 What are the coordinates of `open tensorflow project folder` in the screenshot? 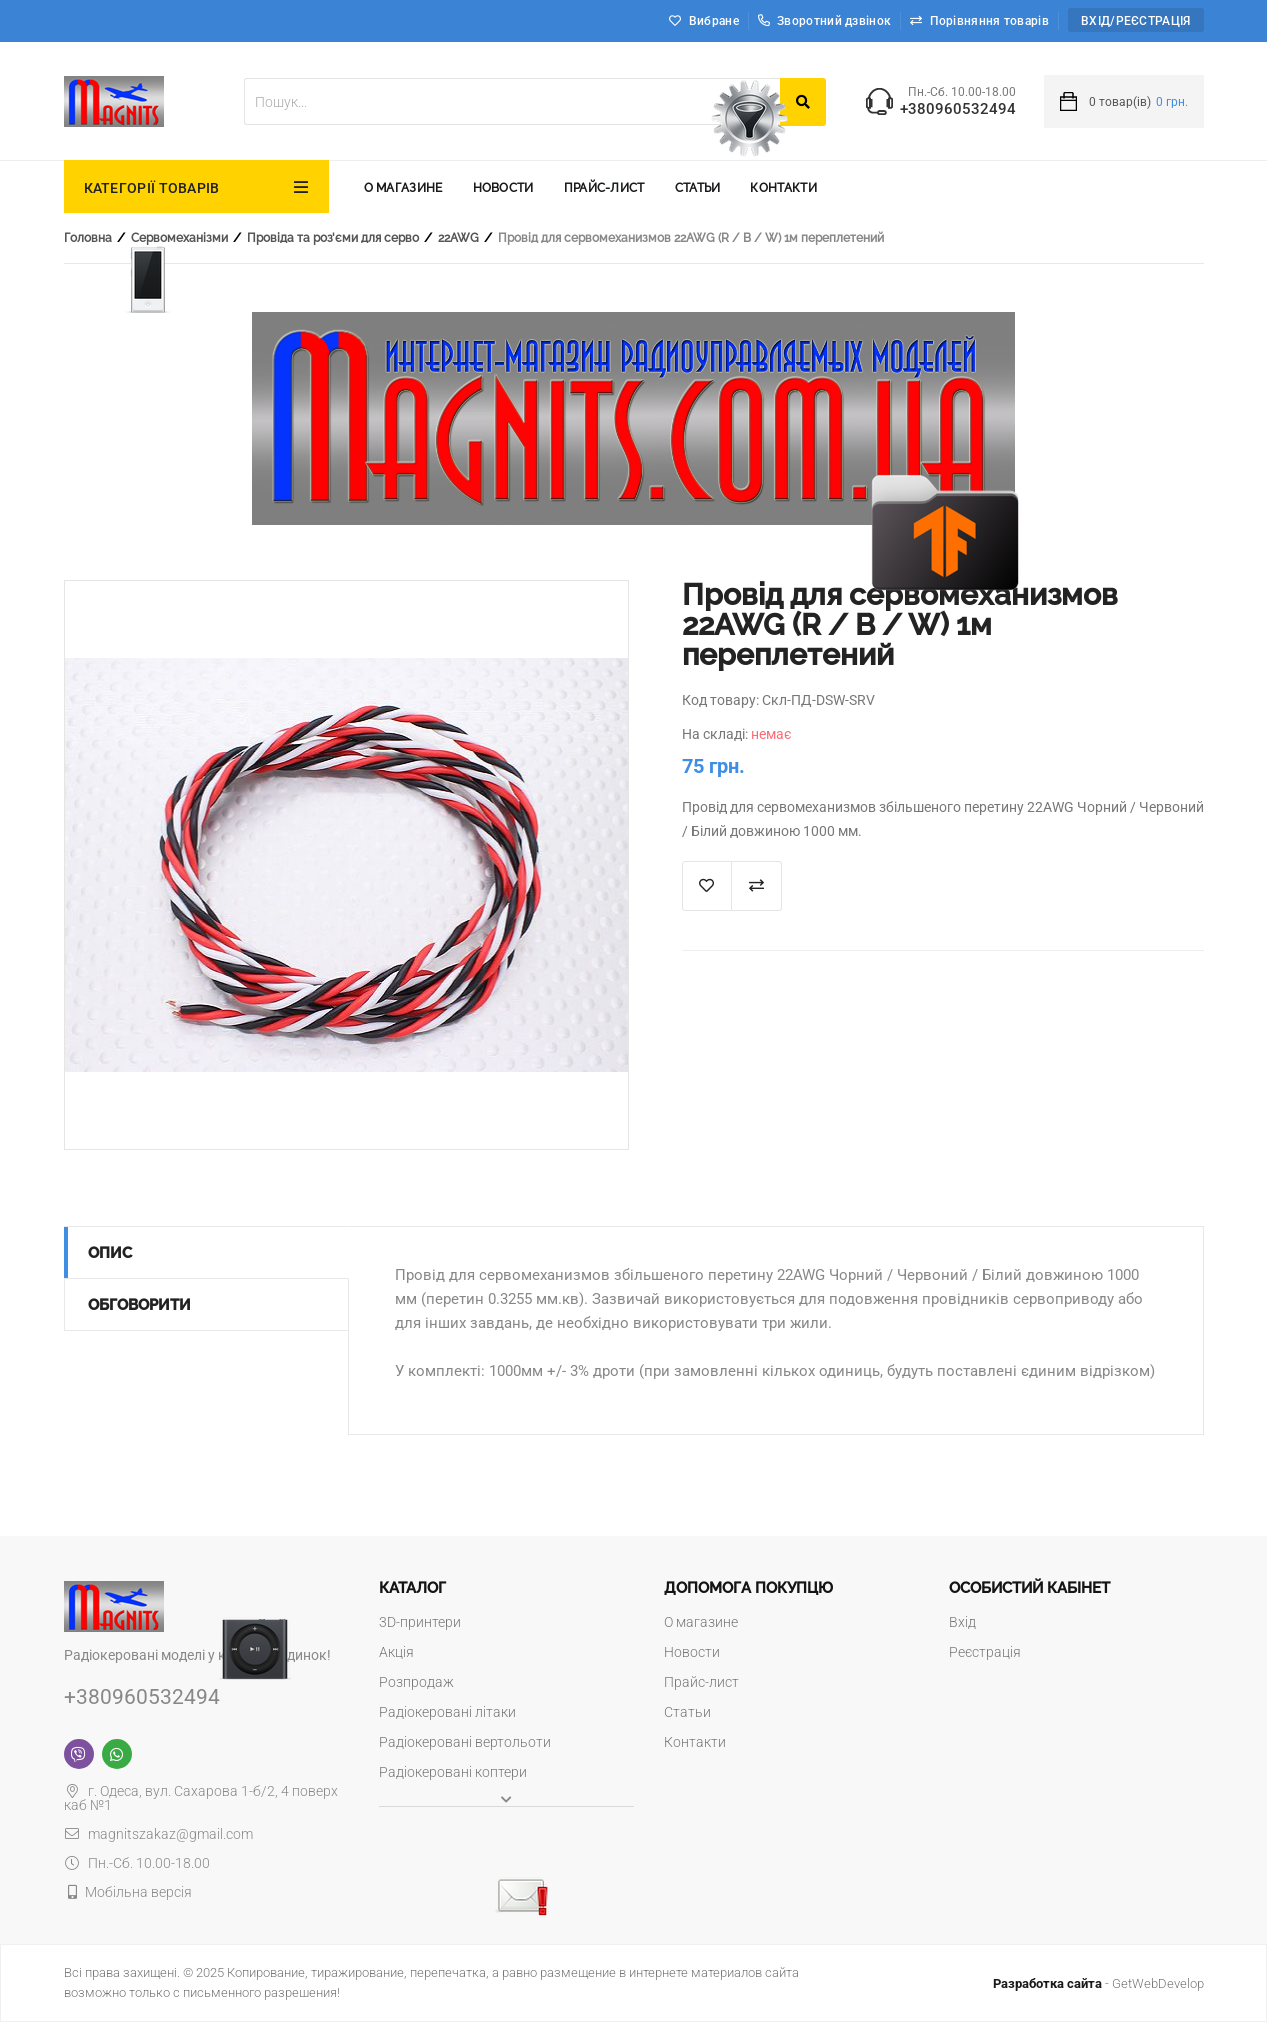 It's located at (944, 536).